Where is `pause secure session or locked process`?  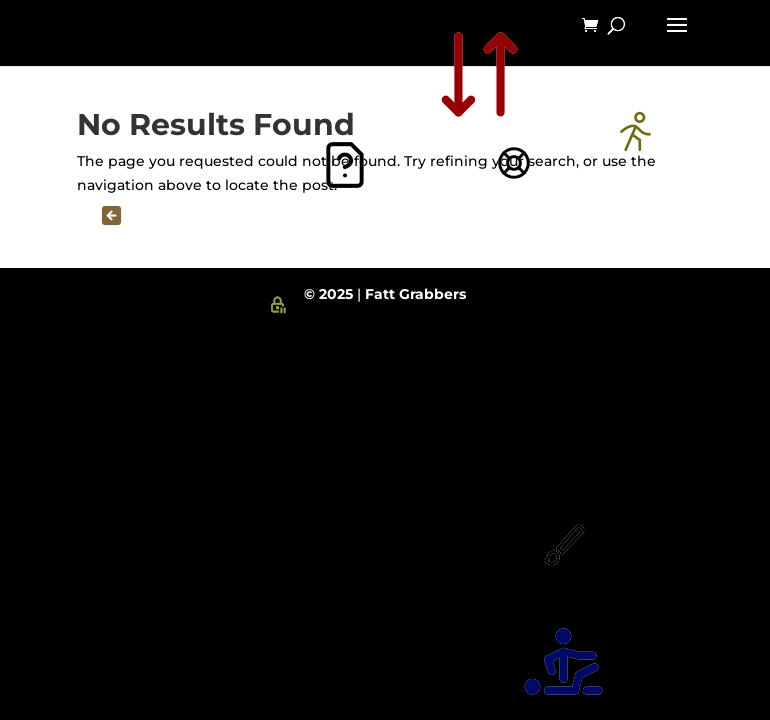 pause secure session or locked process is located at coordinates (277, 304).